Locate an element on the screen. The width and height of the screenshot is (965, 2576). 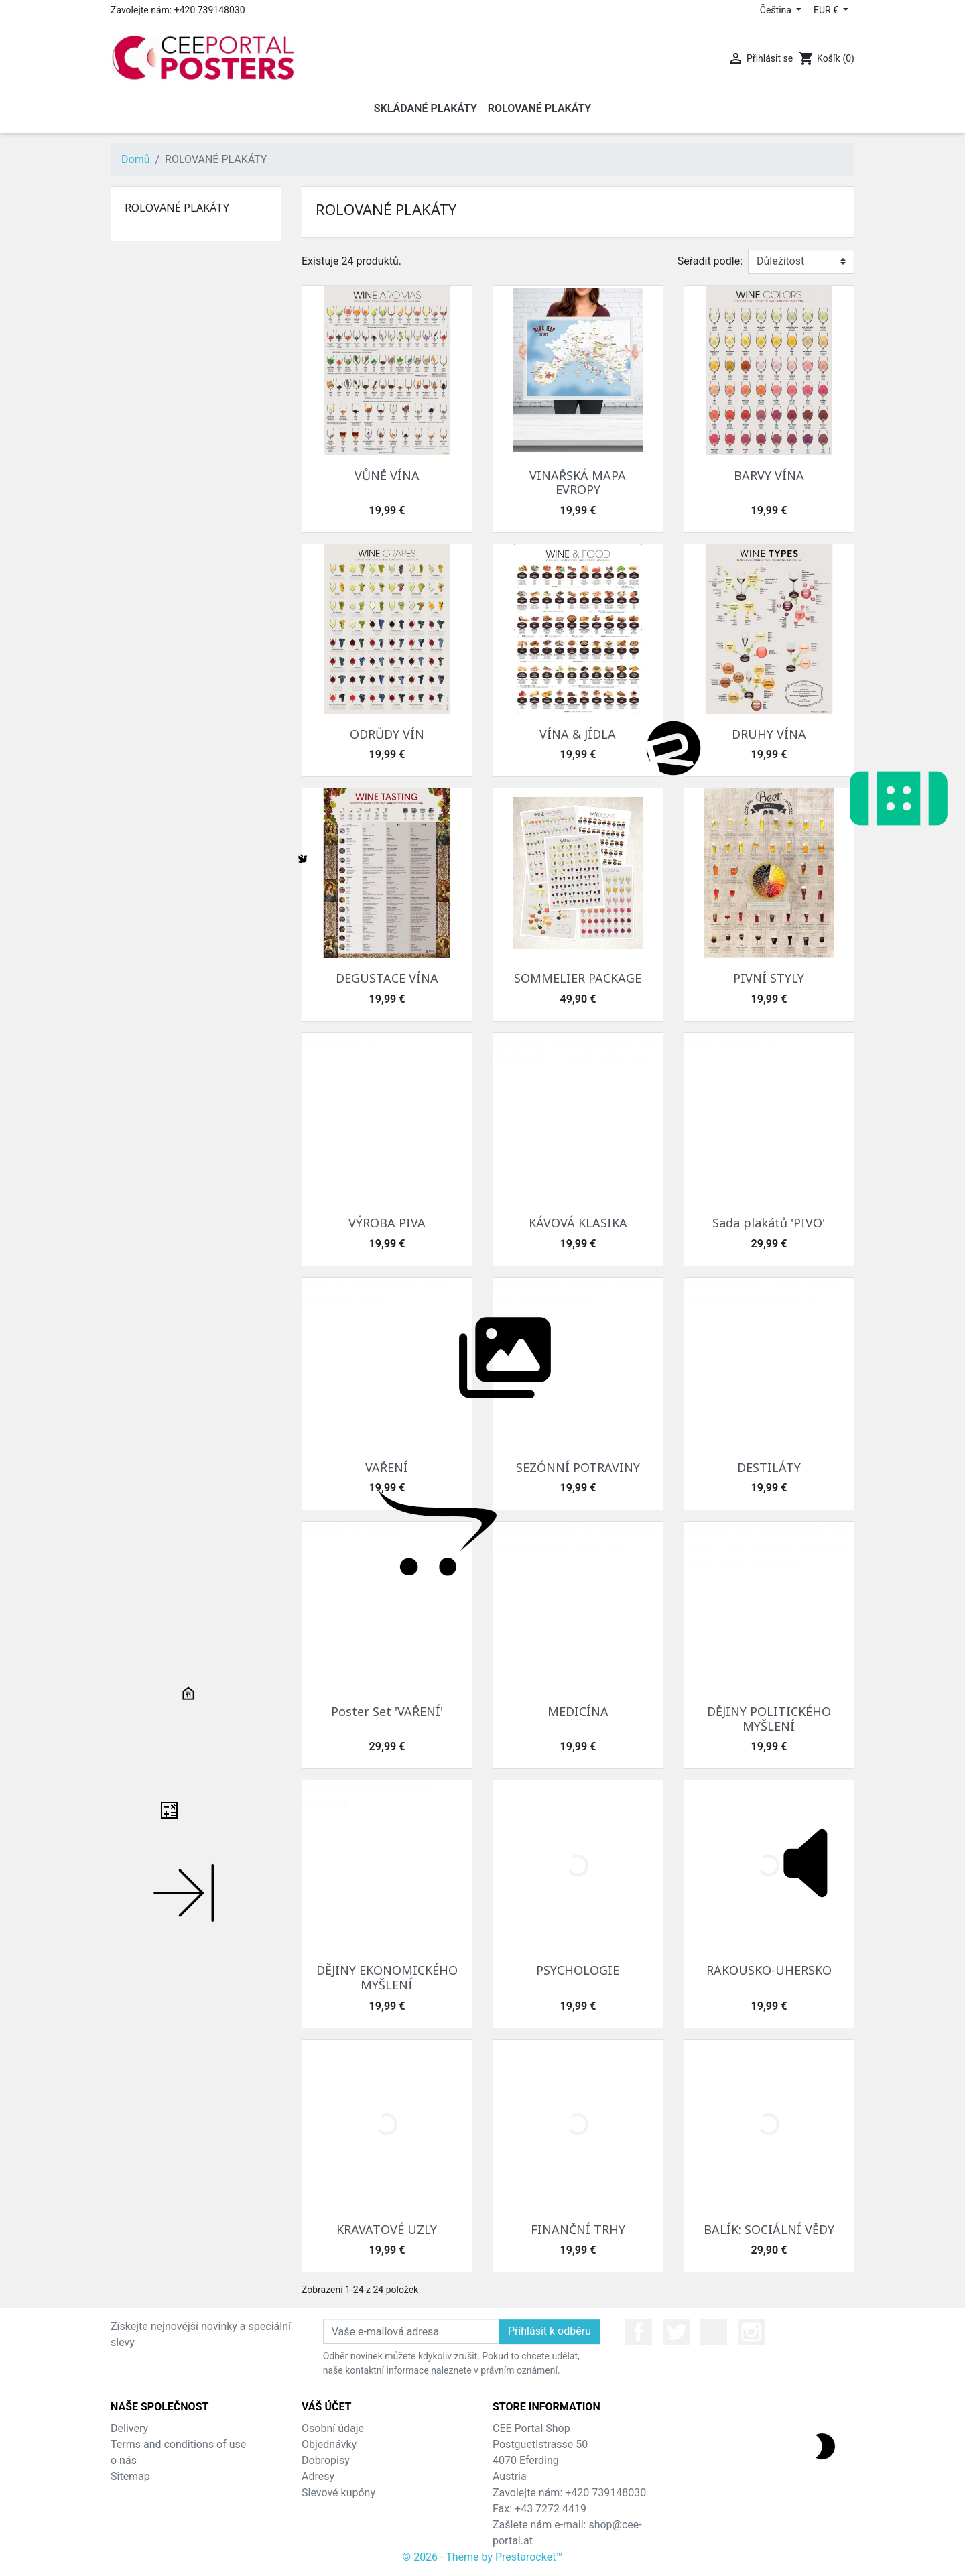
toggle dark mode or night theme is located at coordinates (824, 2446).